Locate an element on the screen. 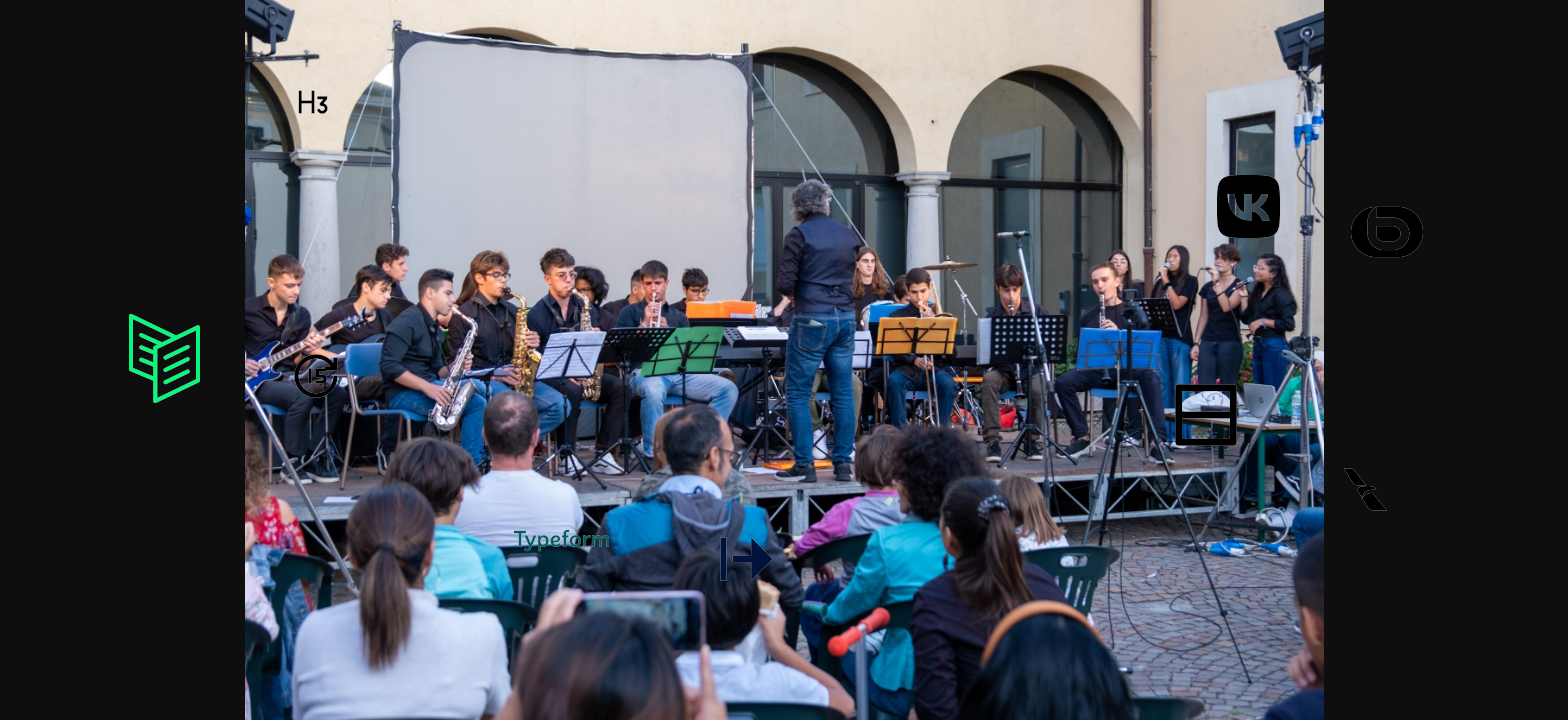  Typeform logo is located at coordinates (561, 540).